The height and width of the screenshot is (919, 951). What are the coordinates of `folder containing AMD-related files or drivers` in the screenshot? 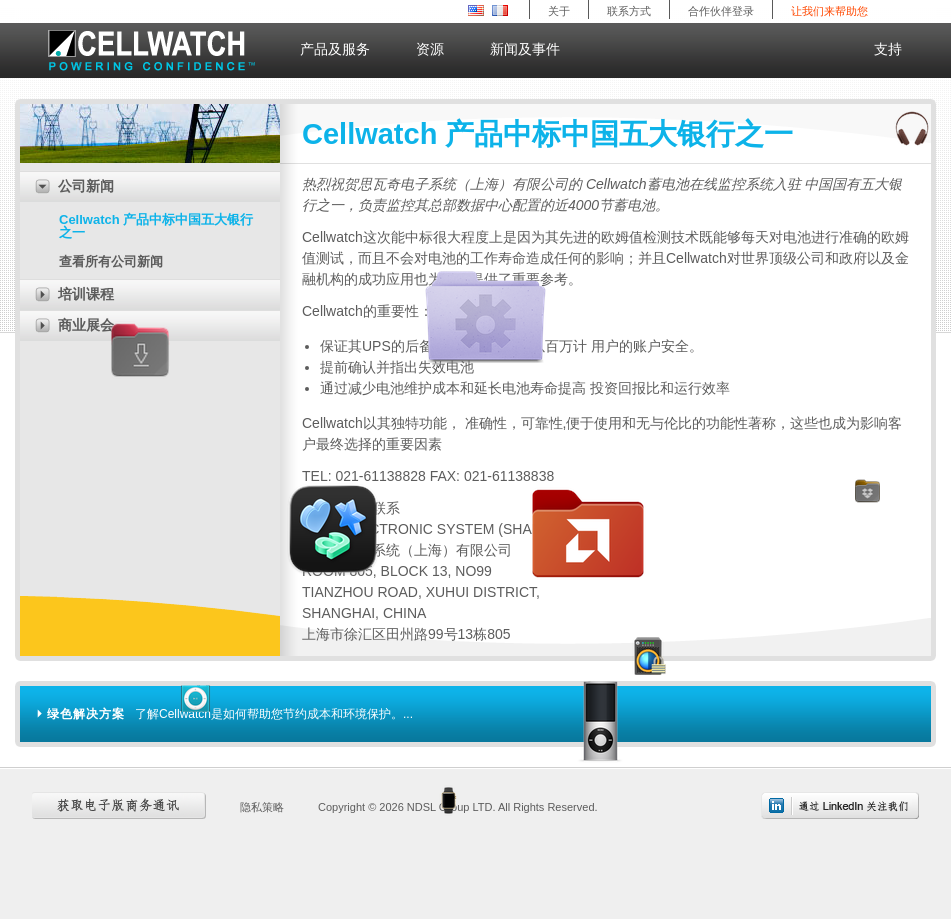 It's located at (587, 536).